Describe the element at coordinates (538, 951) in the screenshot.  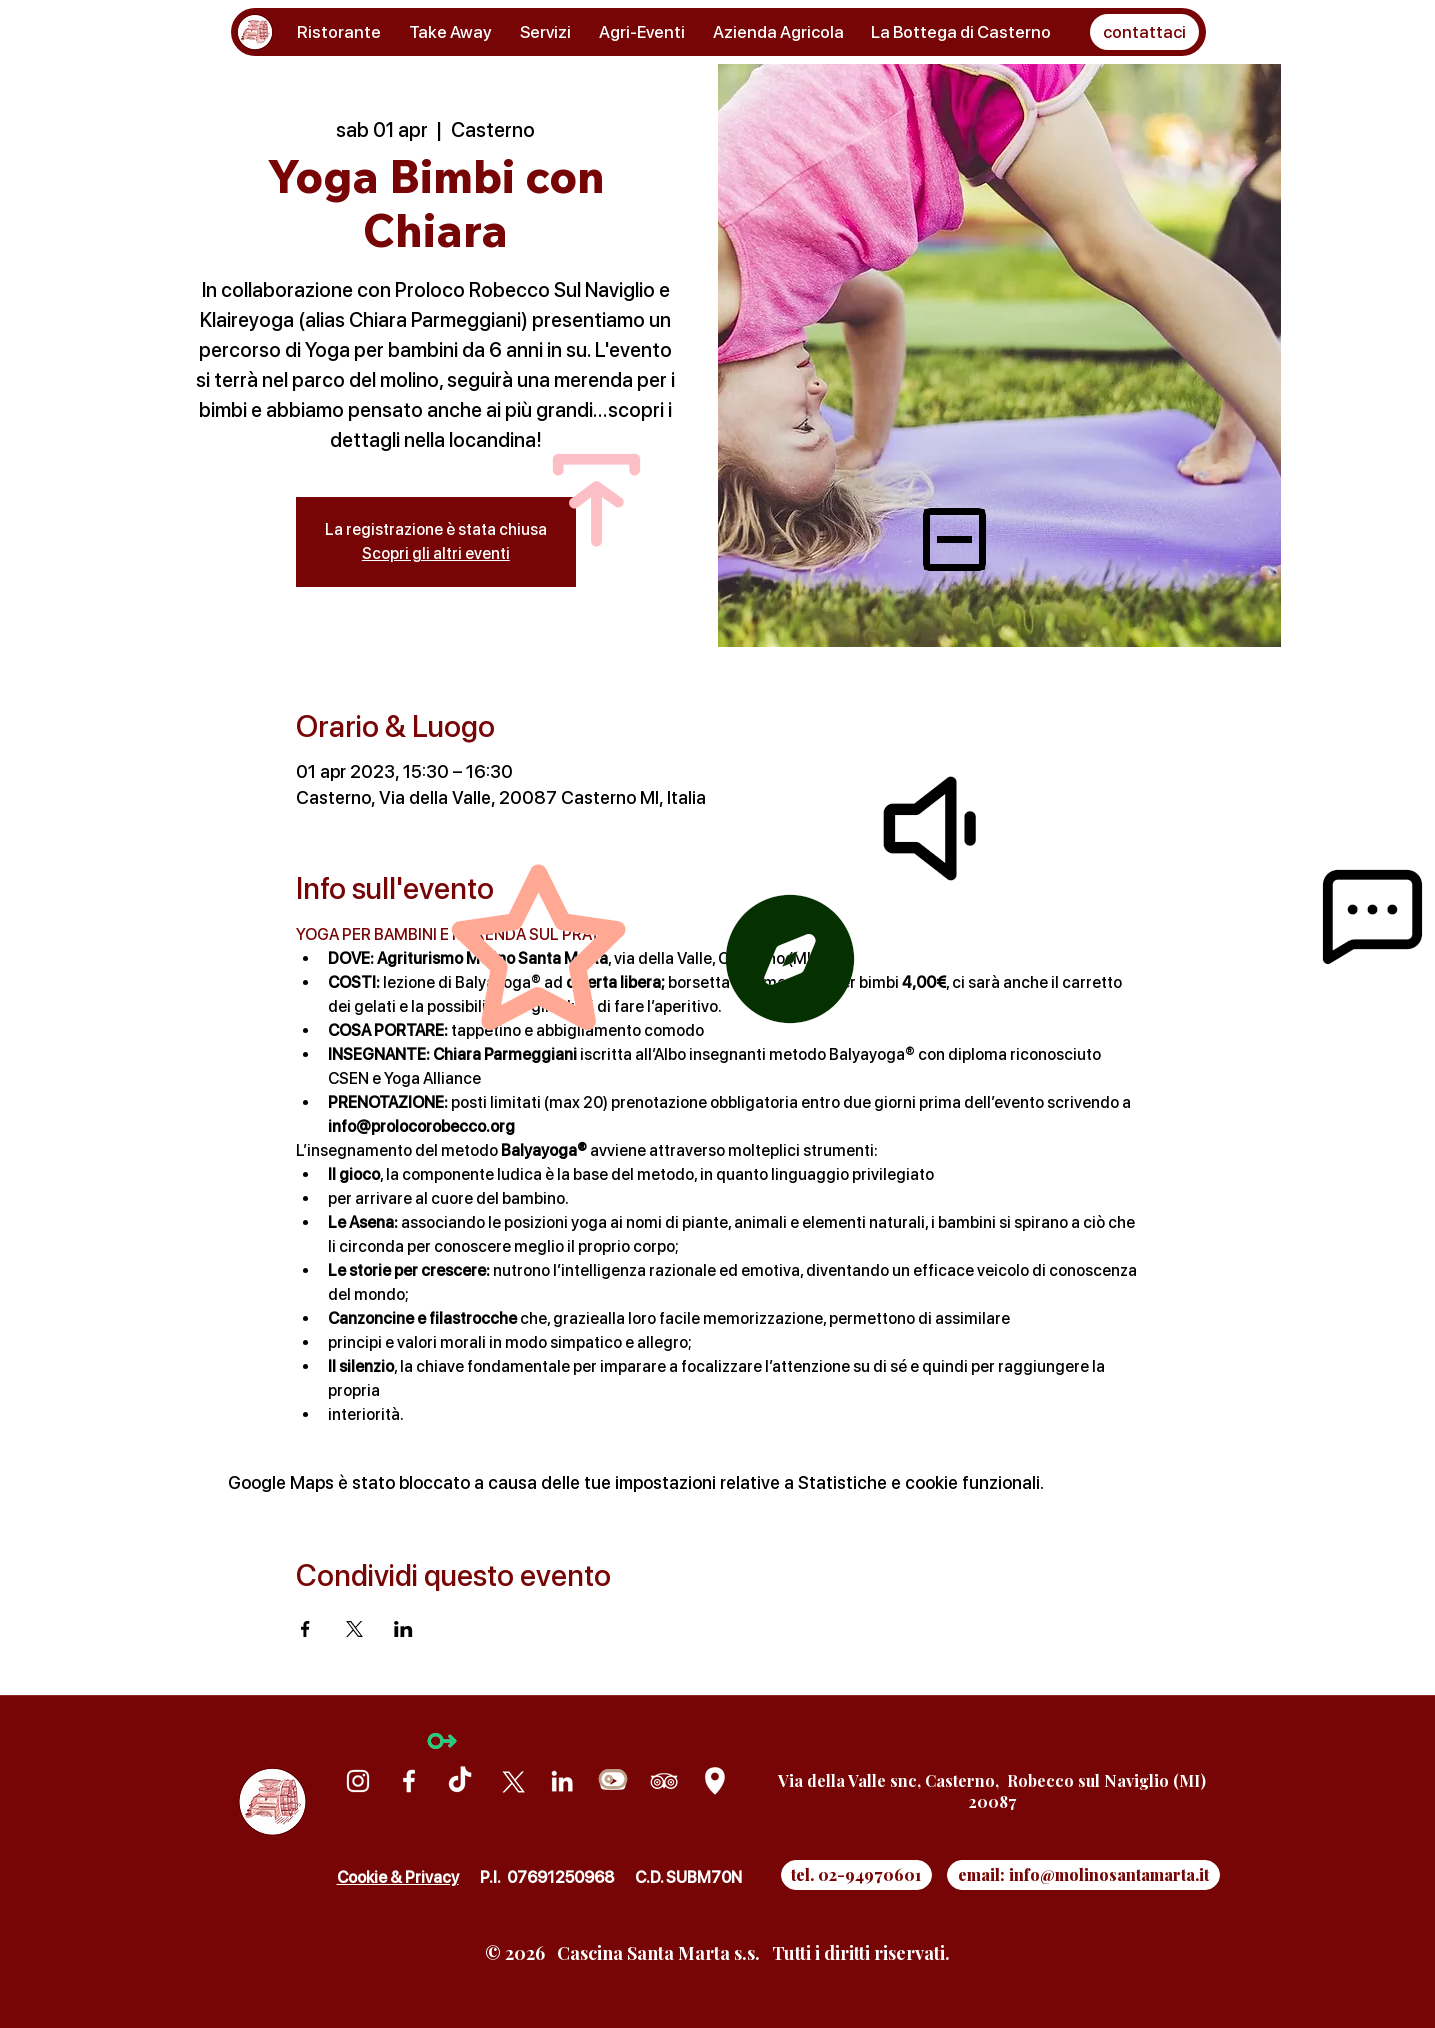
I see `add item to favorites` at that location.